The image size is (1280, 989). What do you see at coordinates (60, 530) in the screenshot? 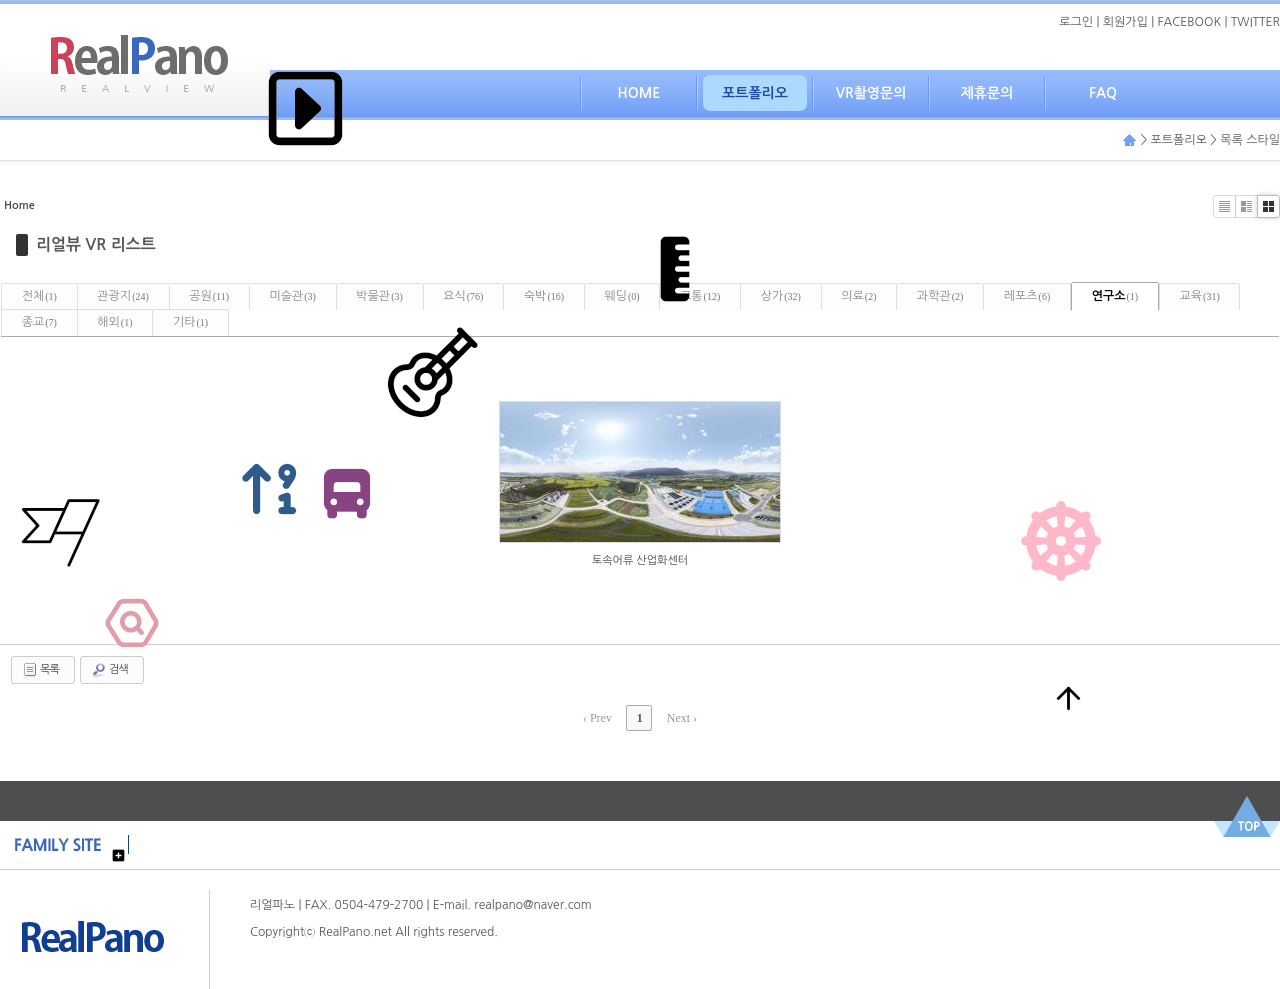
I see `flag or bookmark an item` at bounding box center [60, 530].